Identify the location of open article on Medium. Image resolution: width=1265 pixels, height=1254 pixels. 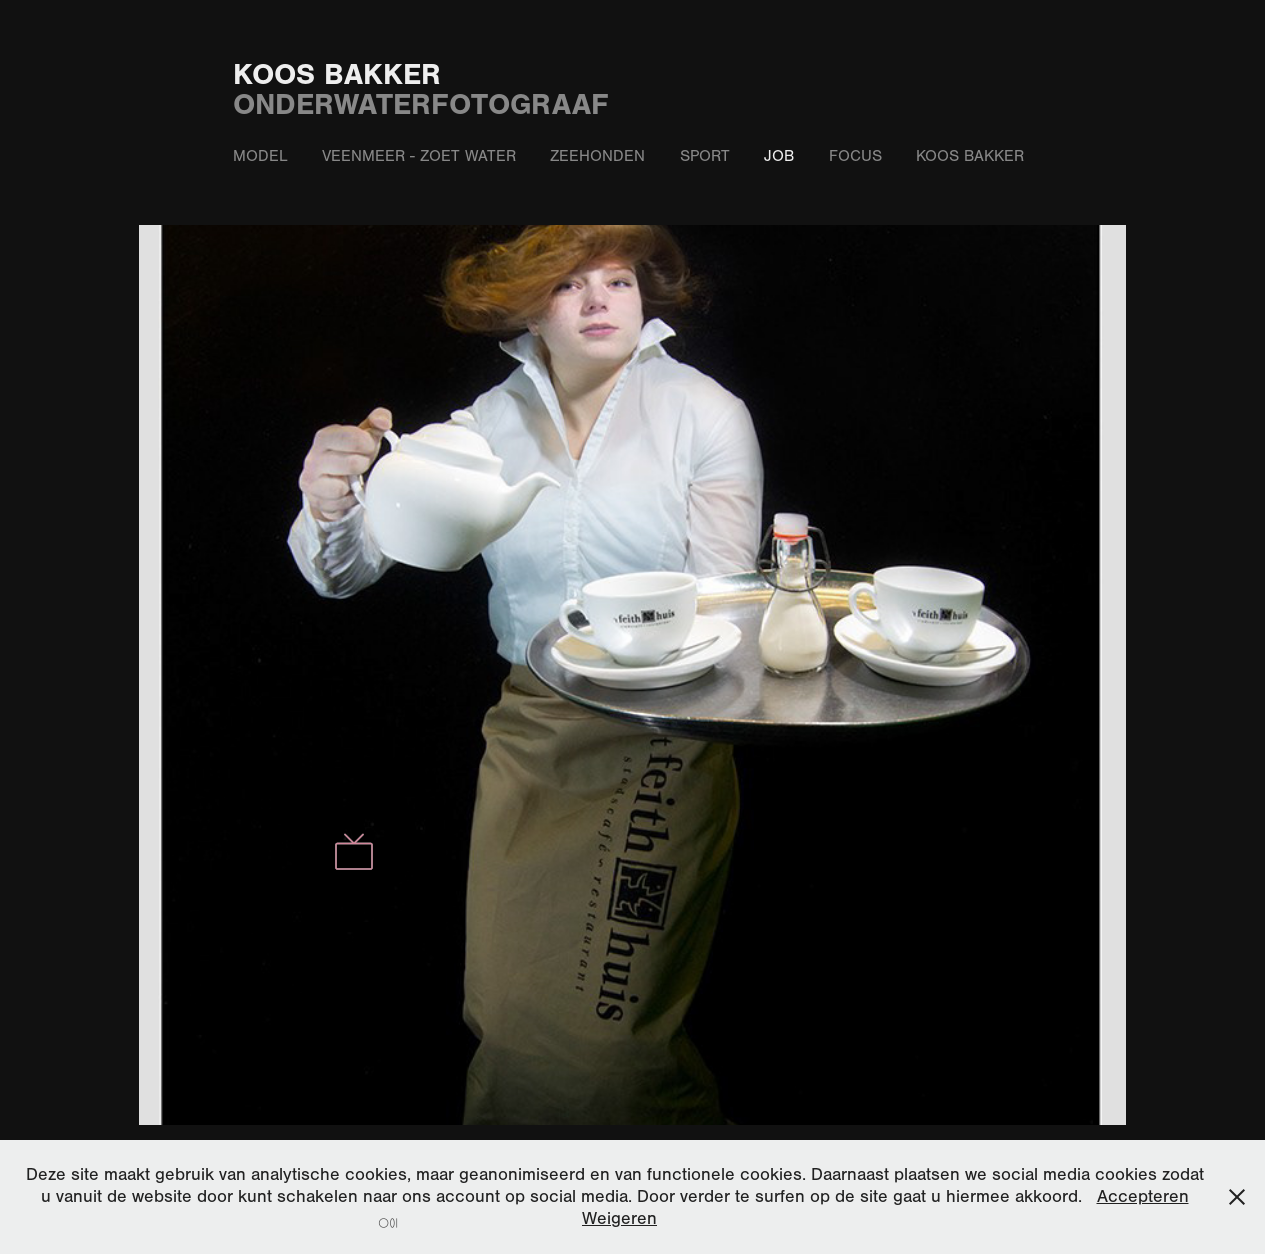
(388, 1223).